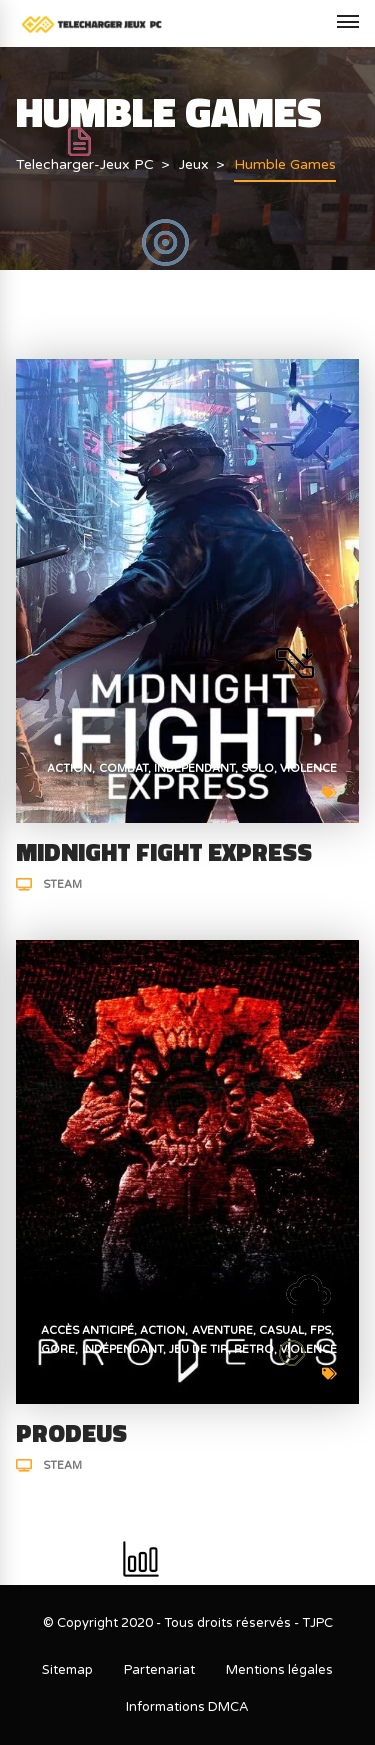 This screenshot has width=375, height=1745. I want to click on play or access media library, so click(165, 242).